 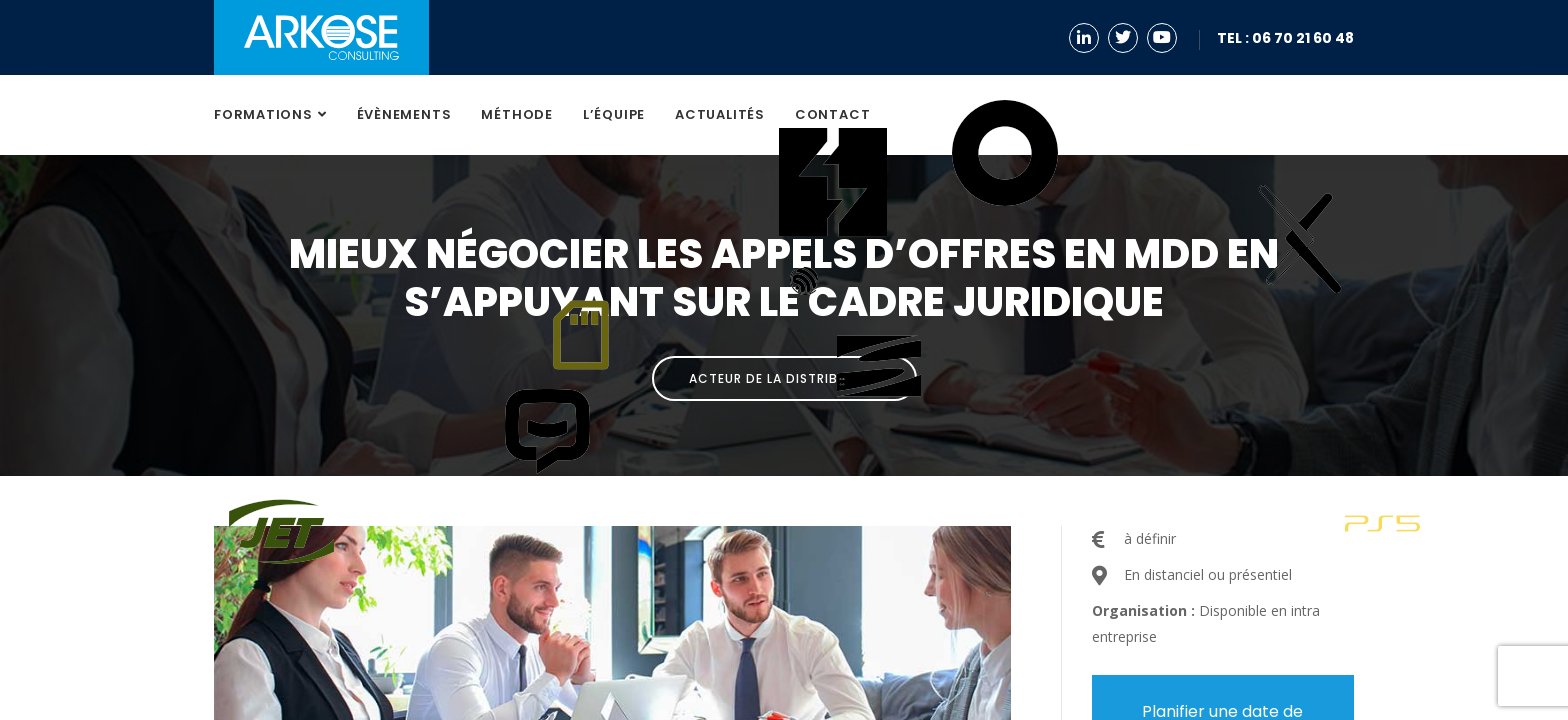 I want to click on access external storage or SD card settings, so click(x=581, y=335).